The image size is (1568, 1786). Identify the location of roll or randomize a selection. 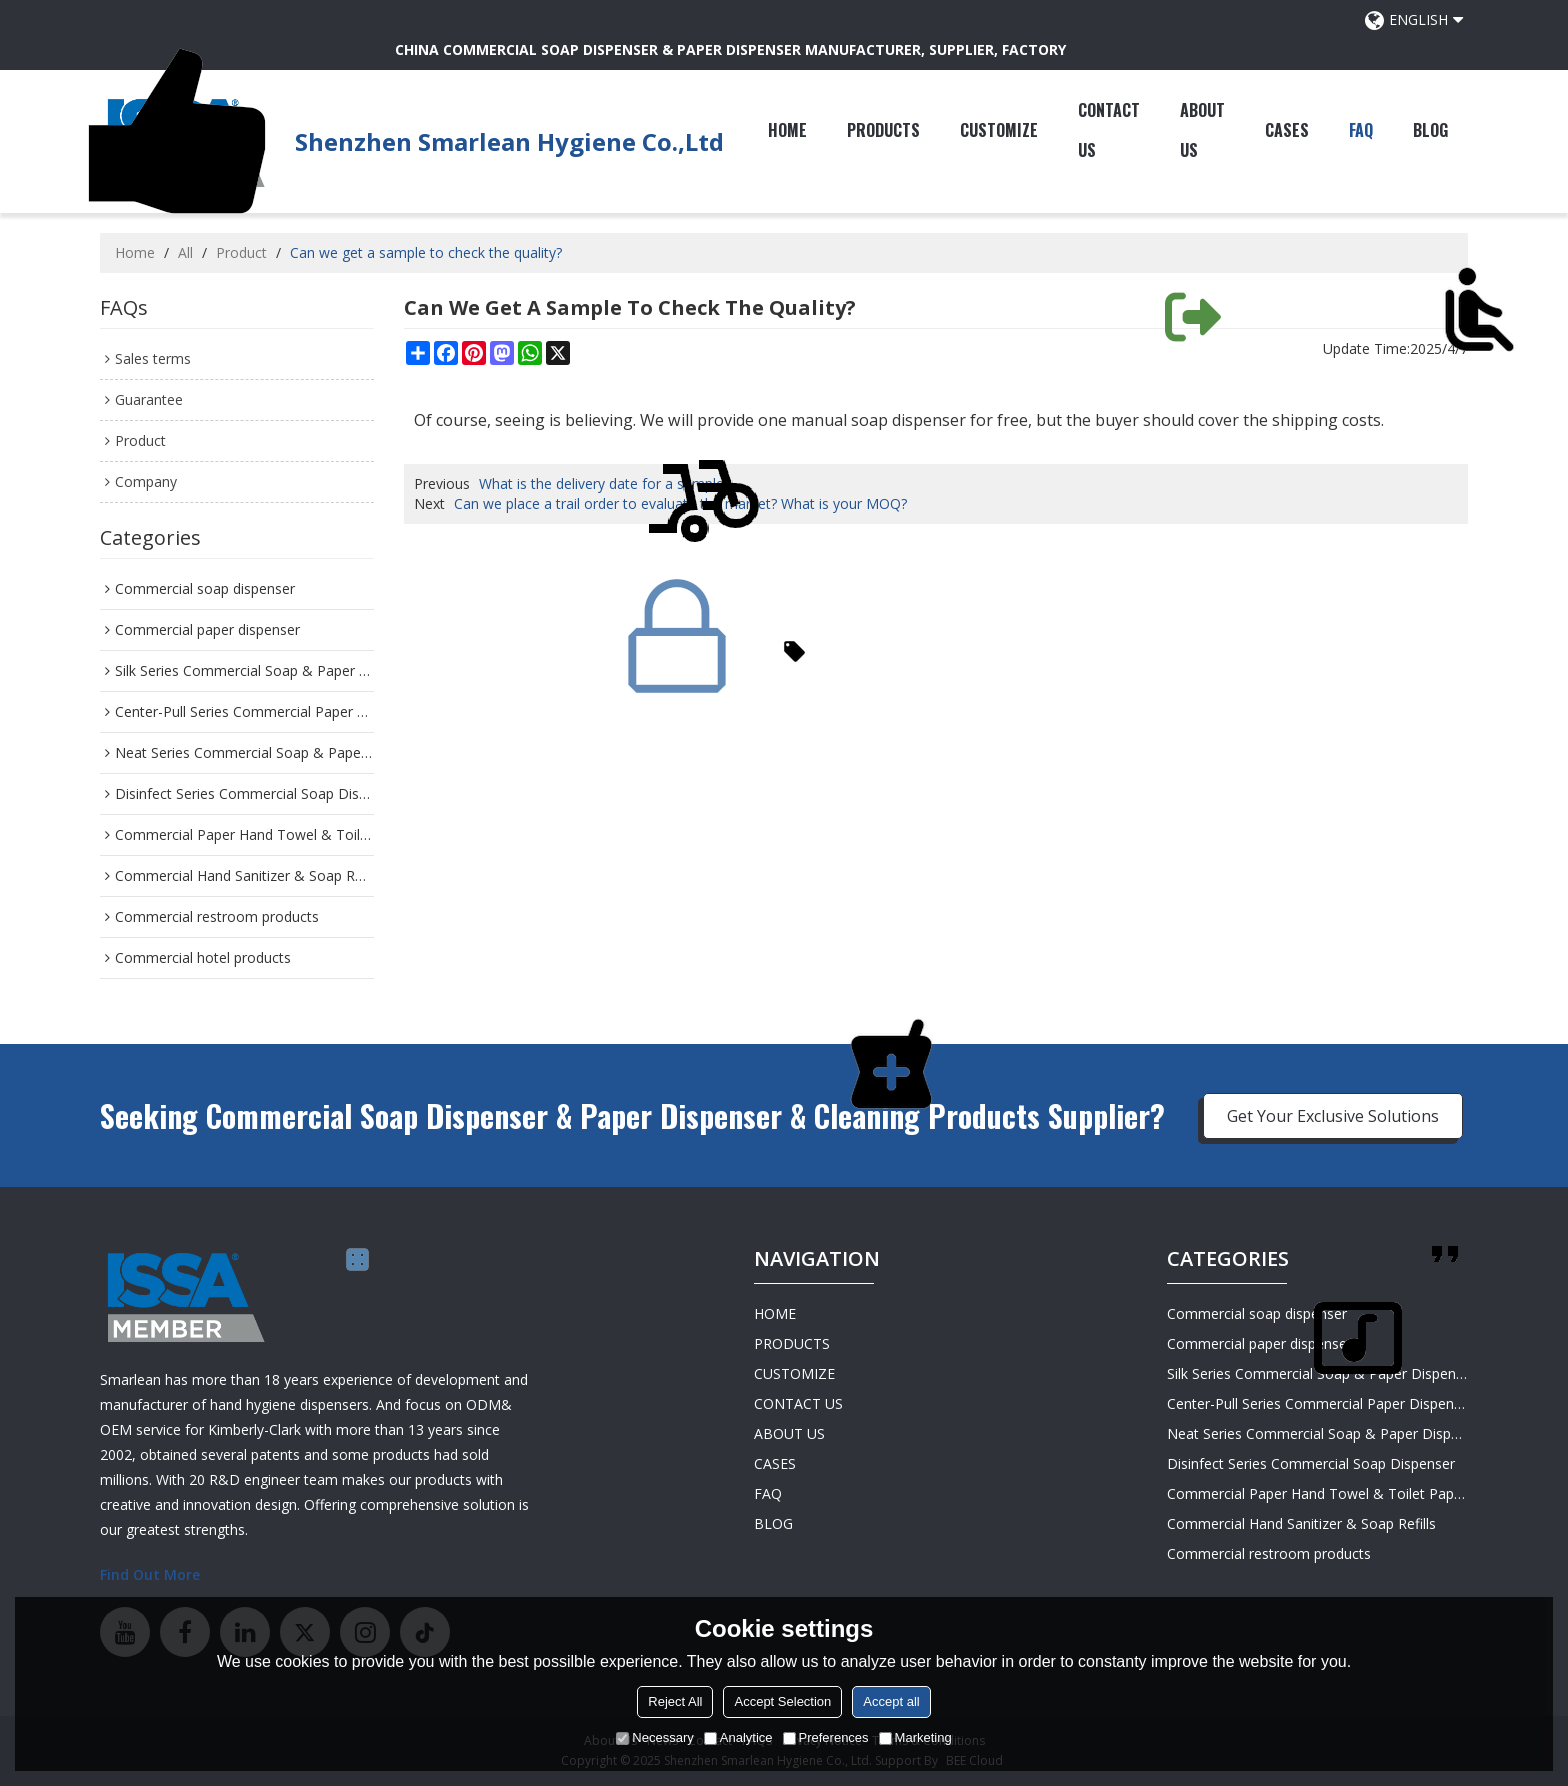
(357, 1259).